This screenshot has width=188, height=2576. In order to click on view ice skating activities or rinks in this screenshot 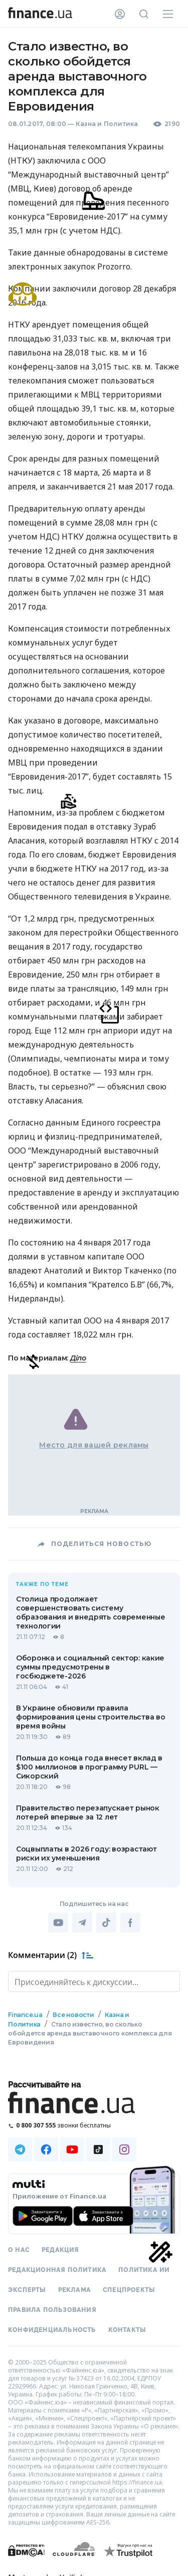, I will do `click(93, 200)`.